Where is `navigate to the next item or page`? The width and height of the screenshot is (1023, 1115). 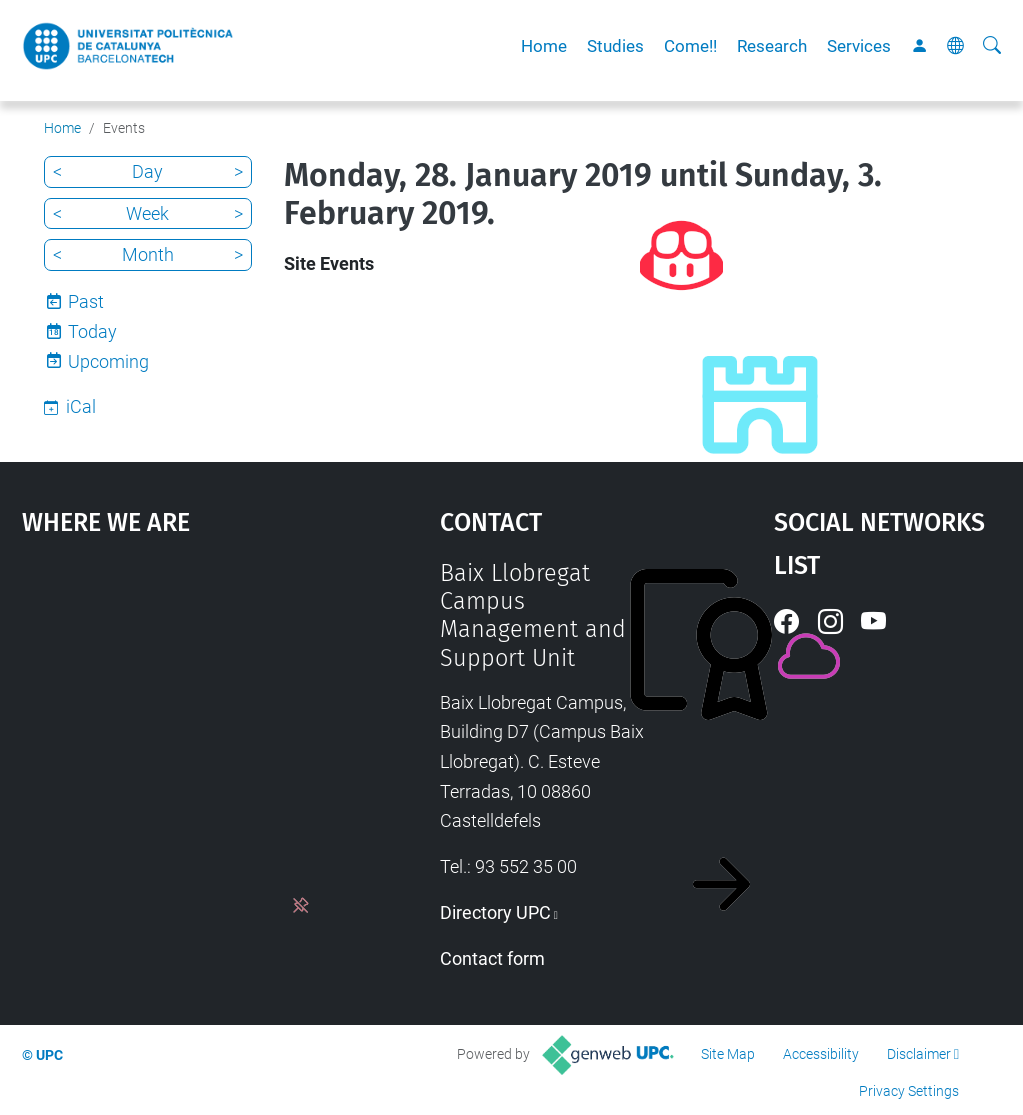
navigate to the next item or page is located at coordinates (719, 885).